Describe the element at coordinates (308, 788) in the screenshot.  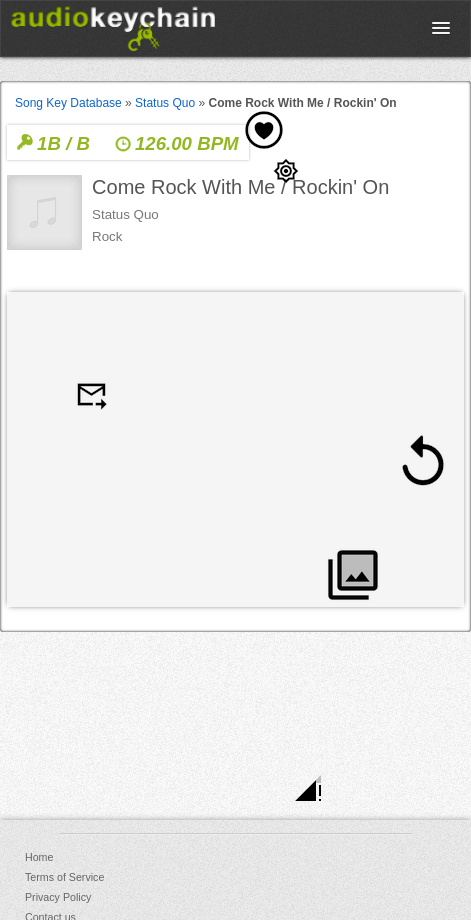
I see `indicates cellular signal with no internet connection` at that location.